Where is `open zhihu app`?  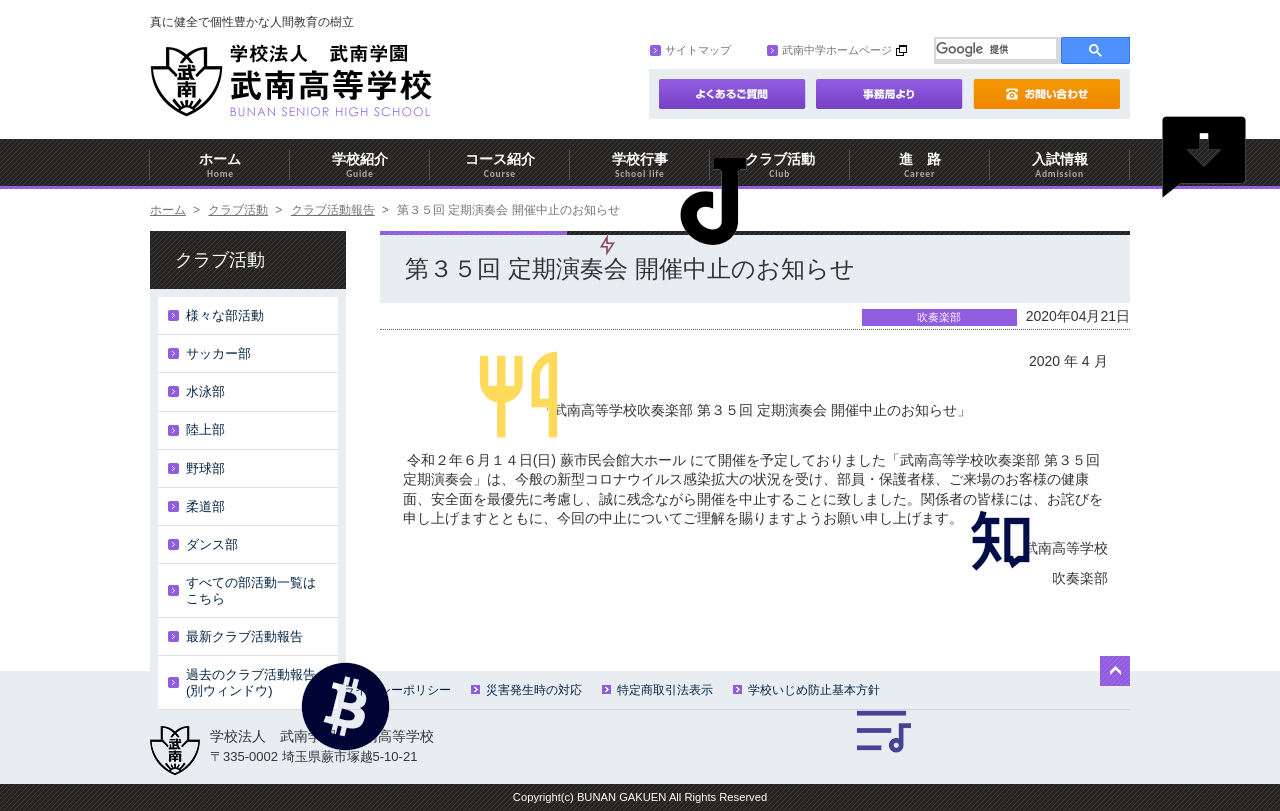
open zhihu app is located at coordinates (1001, 540).